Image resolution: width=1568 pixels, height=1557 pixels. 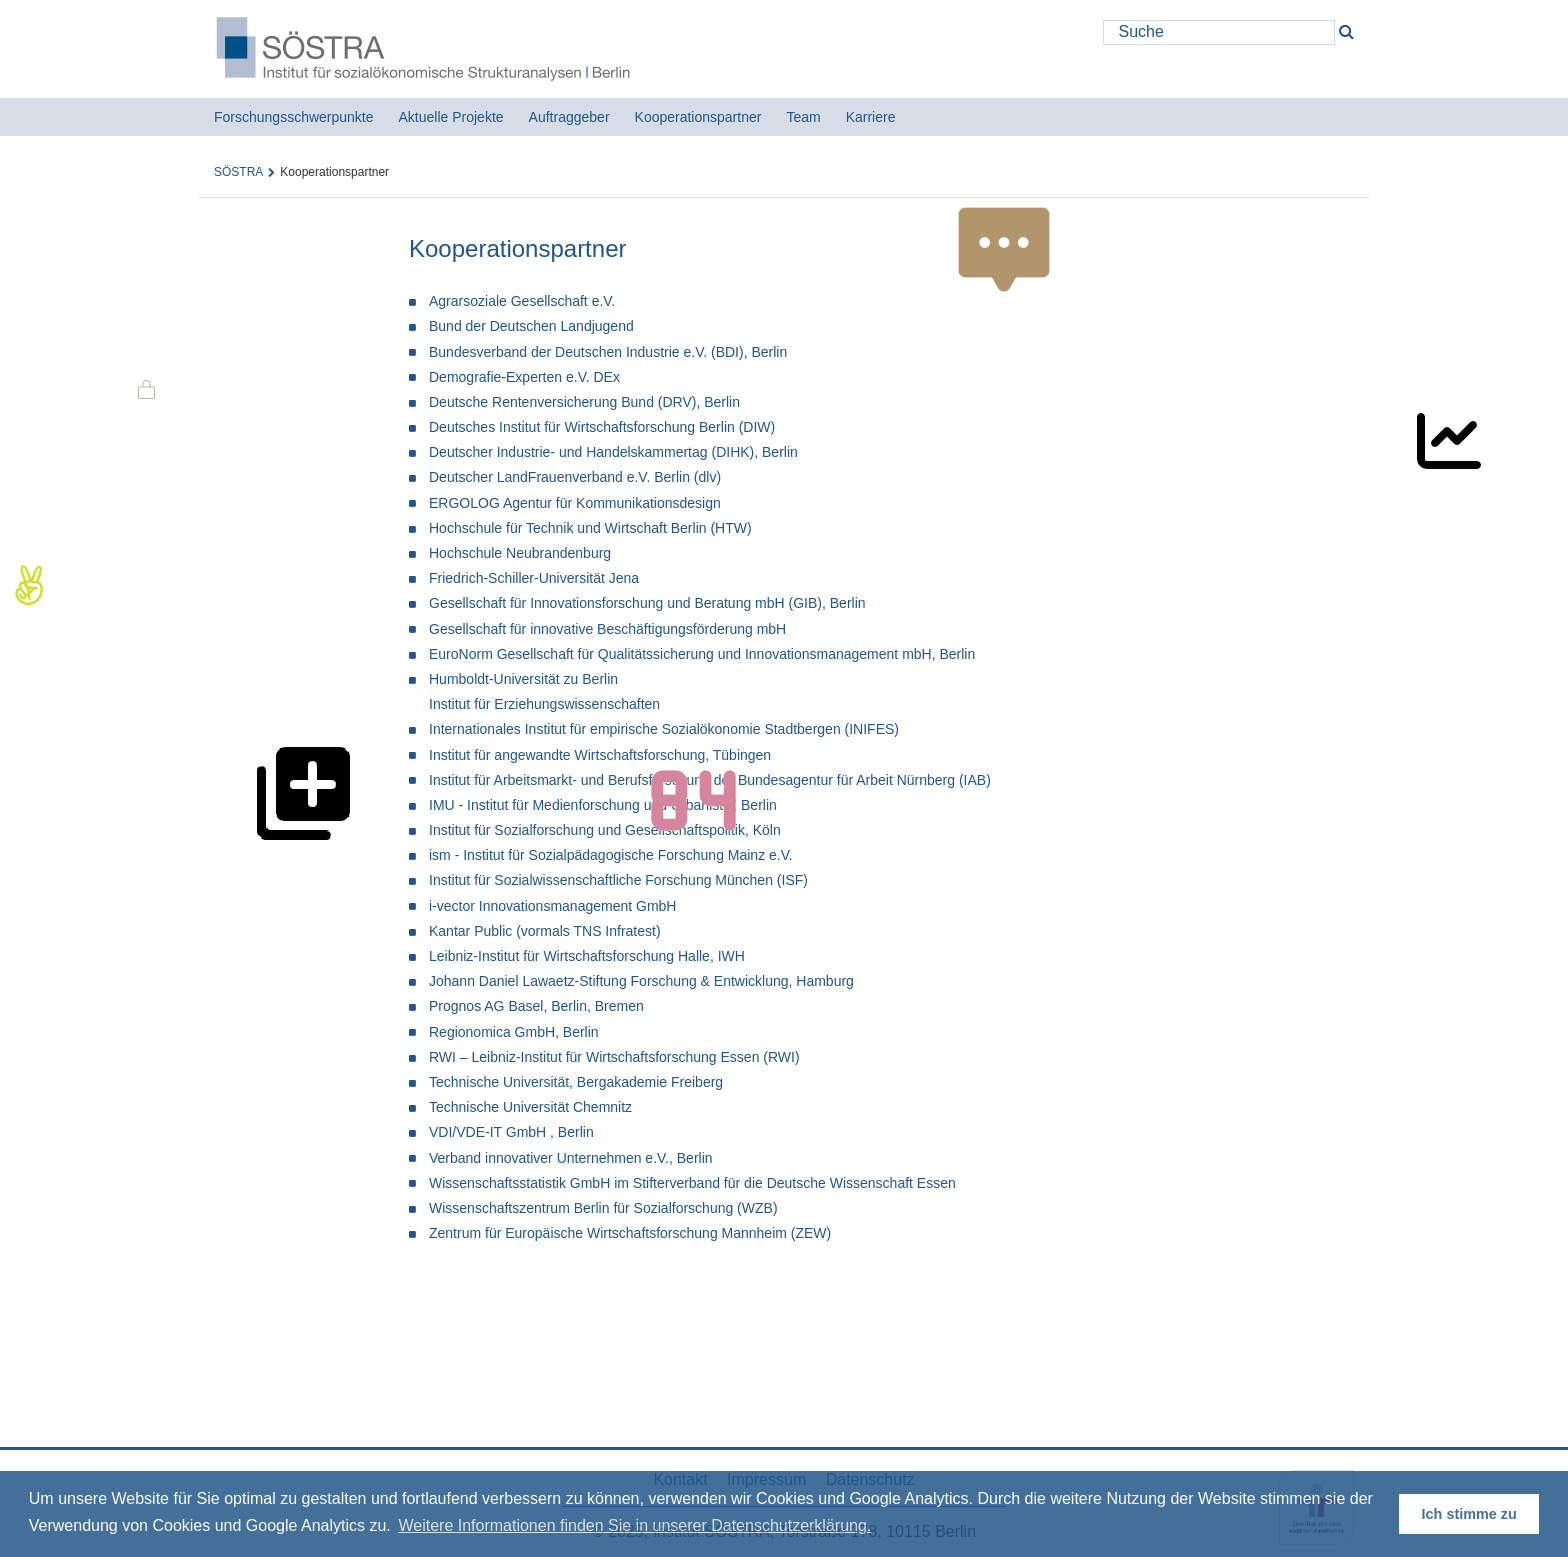 What do you see at coordinates (146, 390) in the screenshot?
I see `lock or secure this item` at bounding box center [146, 390].